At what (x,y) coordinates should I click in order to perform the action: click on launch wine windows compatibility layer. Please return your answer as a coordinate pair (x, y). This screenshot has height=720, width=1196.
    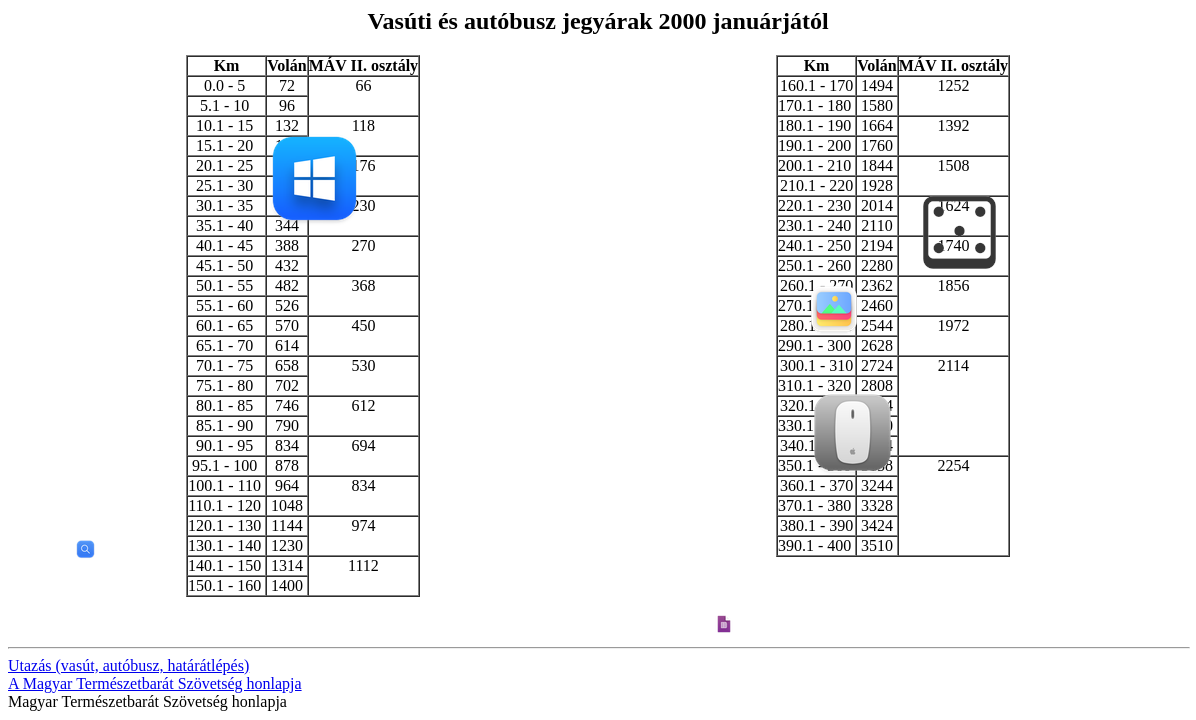
    Looking at the image, I should click on (314, 178).